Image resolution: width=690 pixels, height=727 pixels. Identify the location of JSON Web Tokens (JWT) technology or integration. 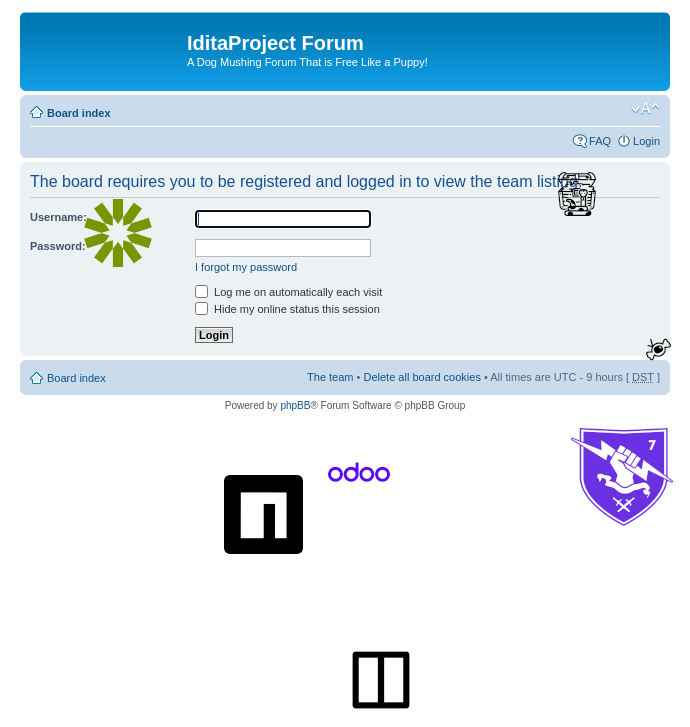
(118, 233).